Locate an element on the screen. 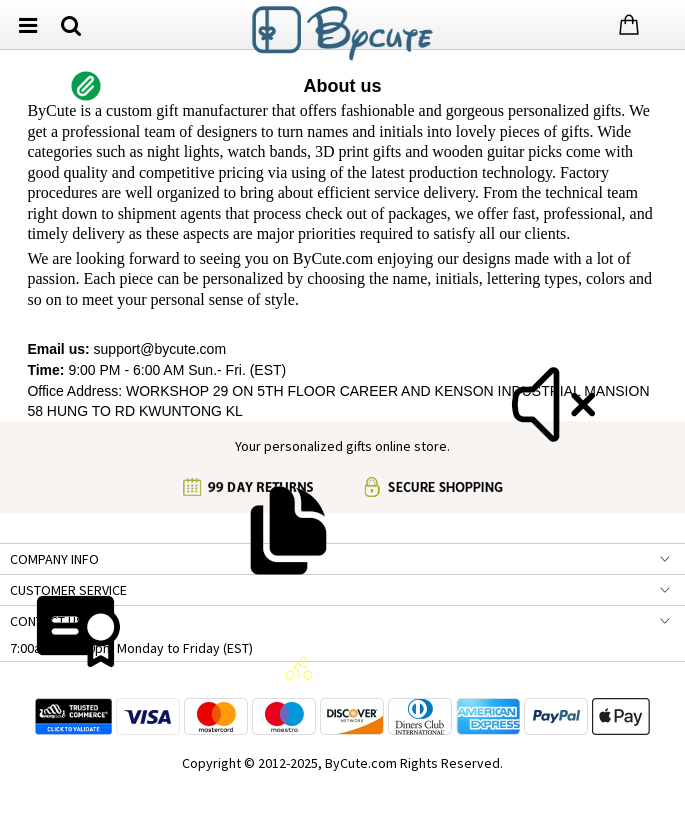  attach a file to your message is located at coordinates (86, 86).